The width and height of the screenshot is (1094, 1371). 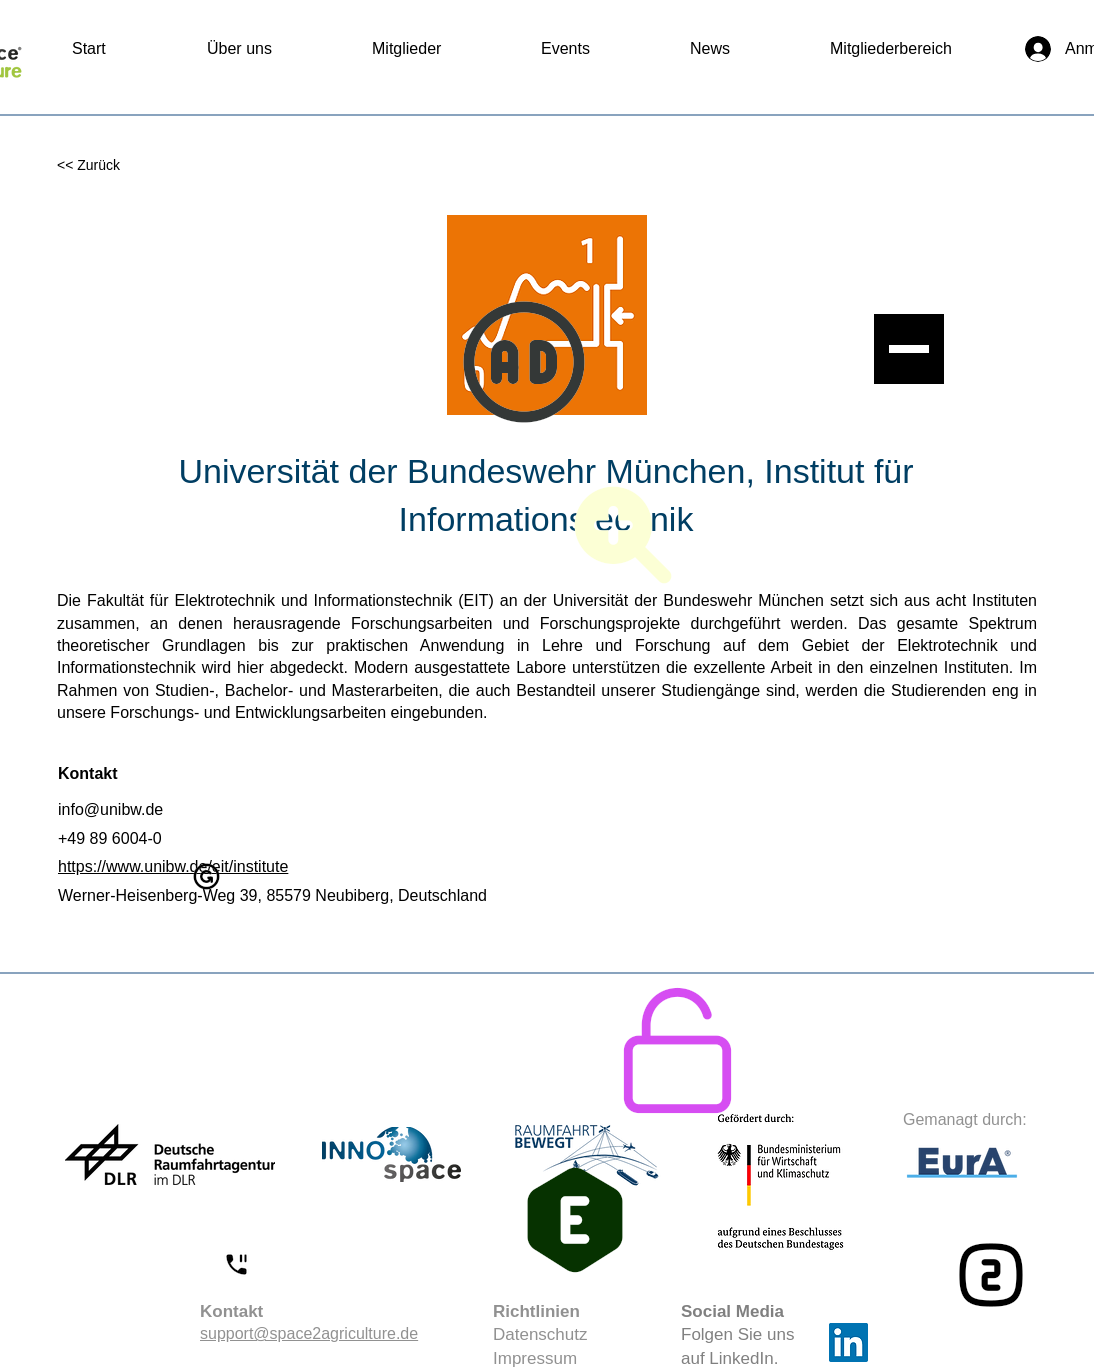 What do you see at coordinates (623, 535) in the screenshot?
I see `zoom in on content` at bounding box center [623, 535].